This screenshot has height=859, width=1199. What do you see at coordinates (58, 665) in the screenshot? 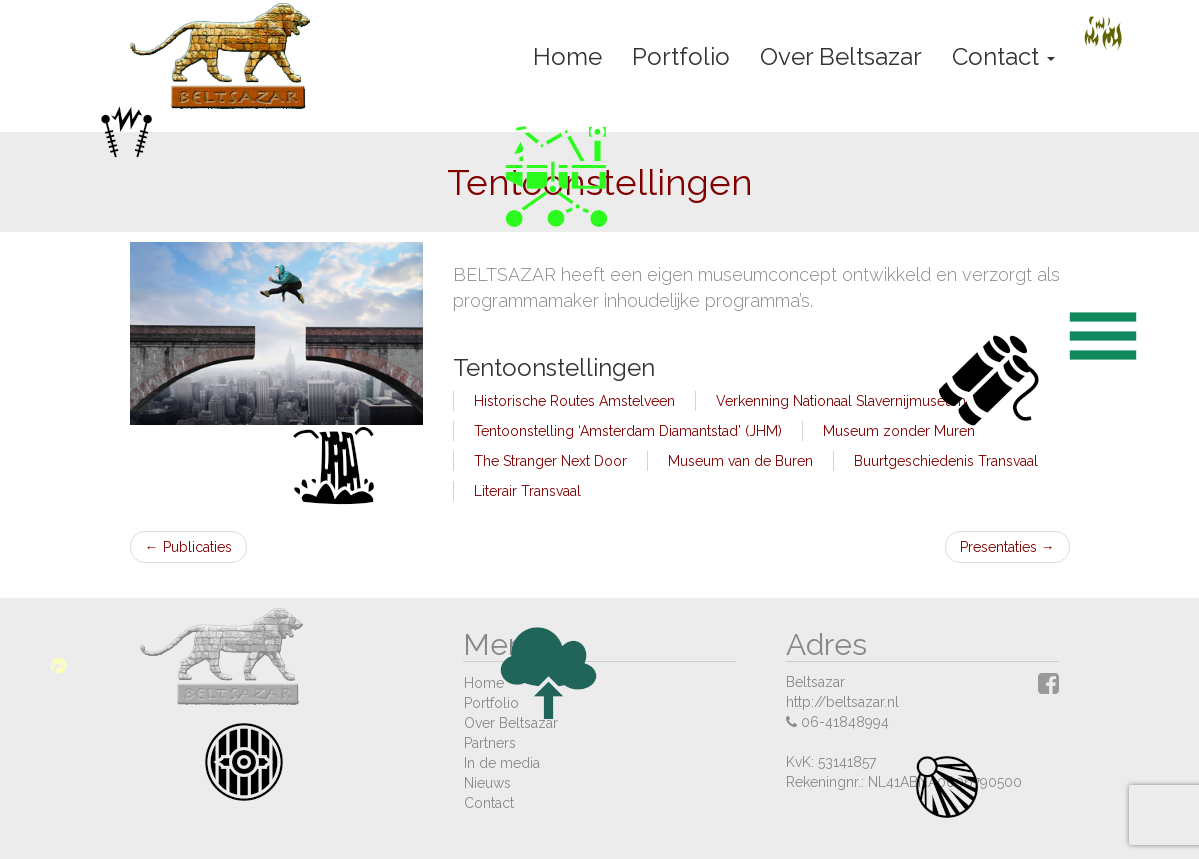
I see `werewolf or lycanthropy status effect indicator` at bounding box center [58, 665].